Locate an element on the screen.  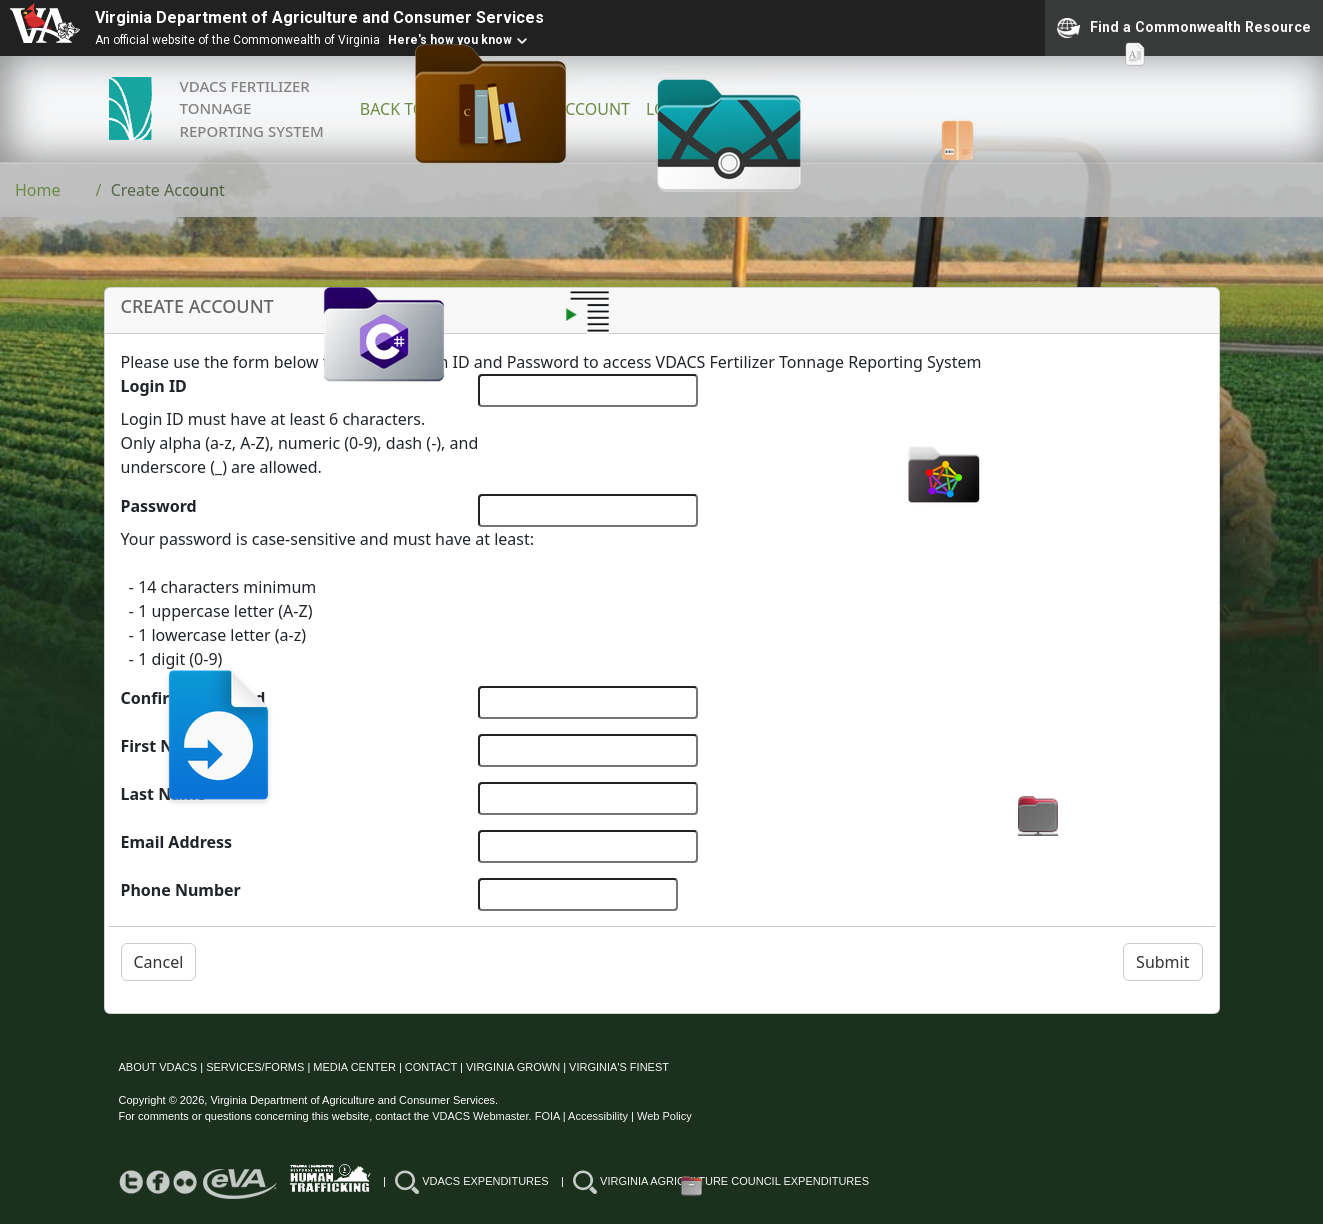
folder for pokémon net ball collection or related game assets is located at coordinates (728, 139).